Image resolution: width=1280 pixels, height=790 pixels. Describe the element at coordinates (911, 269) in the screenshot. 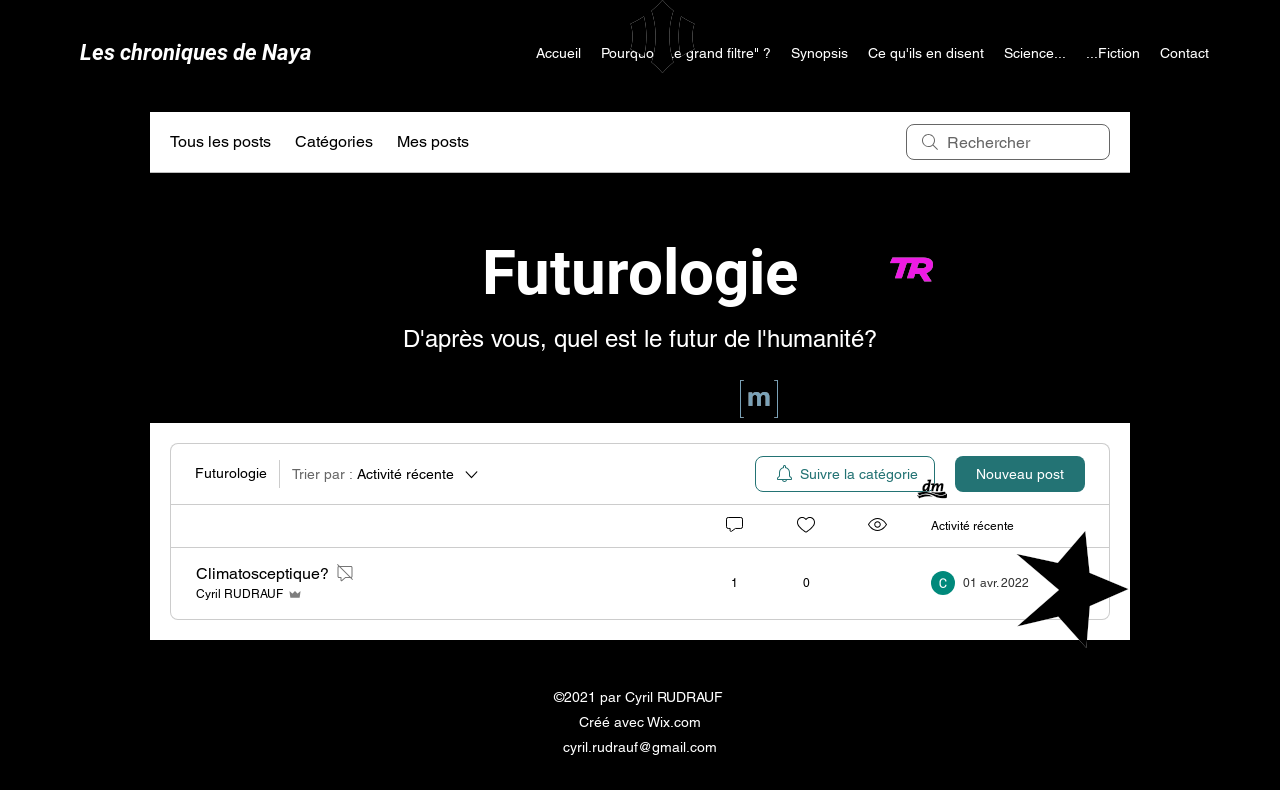

I see `open the TrainerRoad cycling training app` at that location.